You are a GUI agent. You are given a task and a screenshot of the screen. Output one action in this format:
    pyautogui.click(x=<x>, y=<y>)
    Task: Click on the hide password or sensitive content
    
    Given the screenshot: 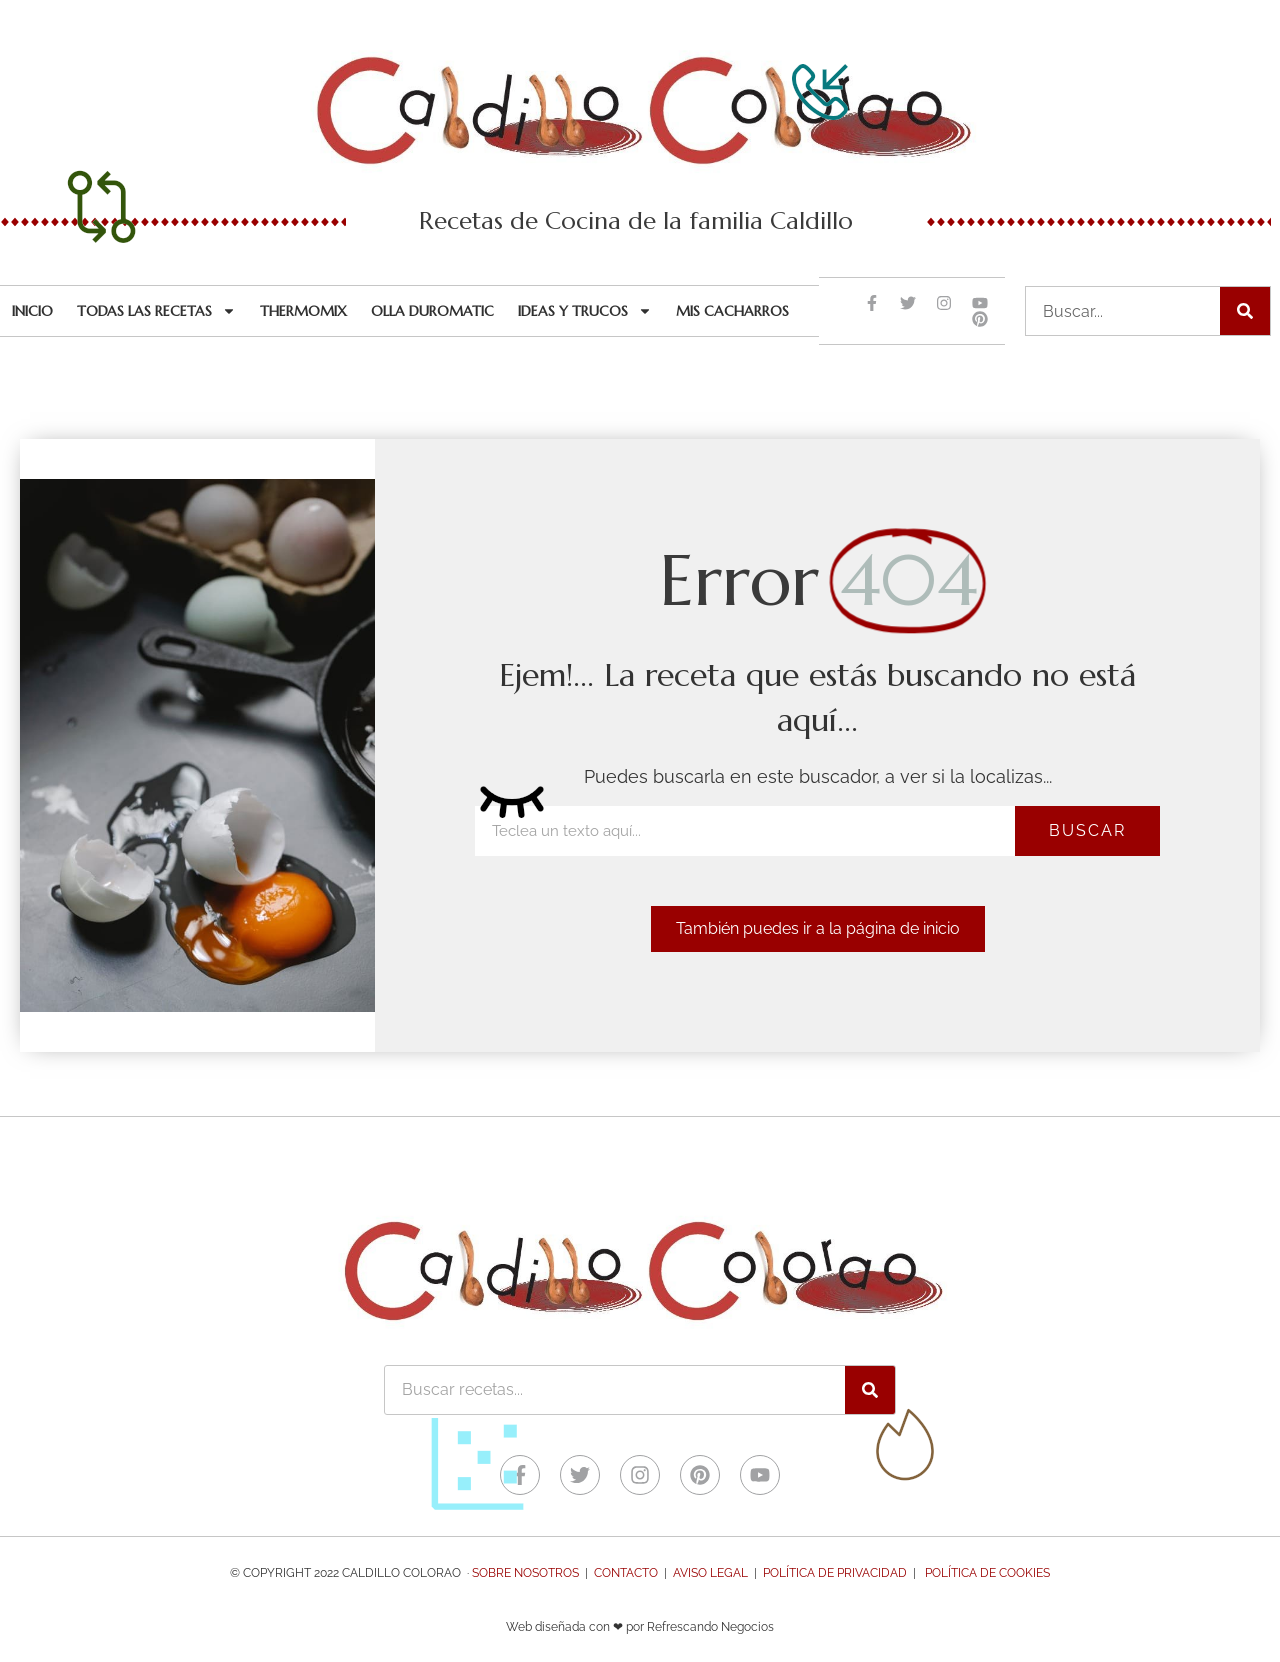 What is the action you would take?
    pyautogui.click(x=512, y=799)
    